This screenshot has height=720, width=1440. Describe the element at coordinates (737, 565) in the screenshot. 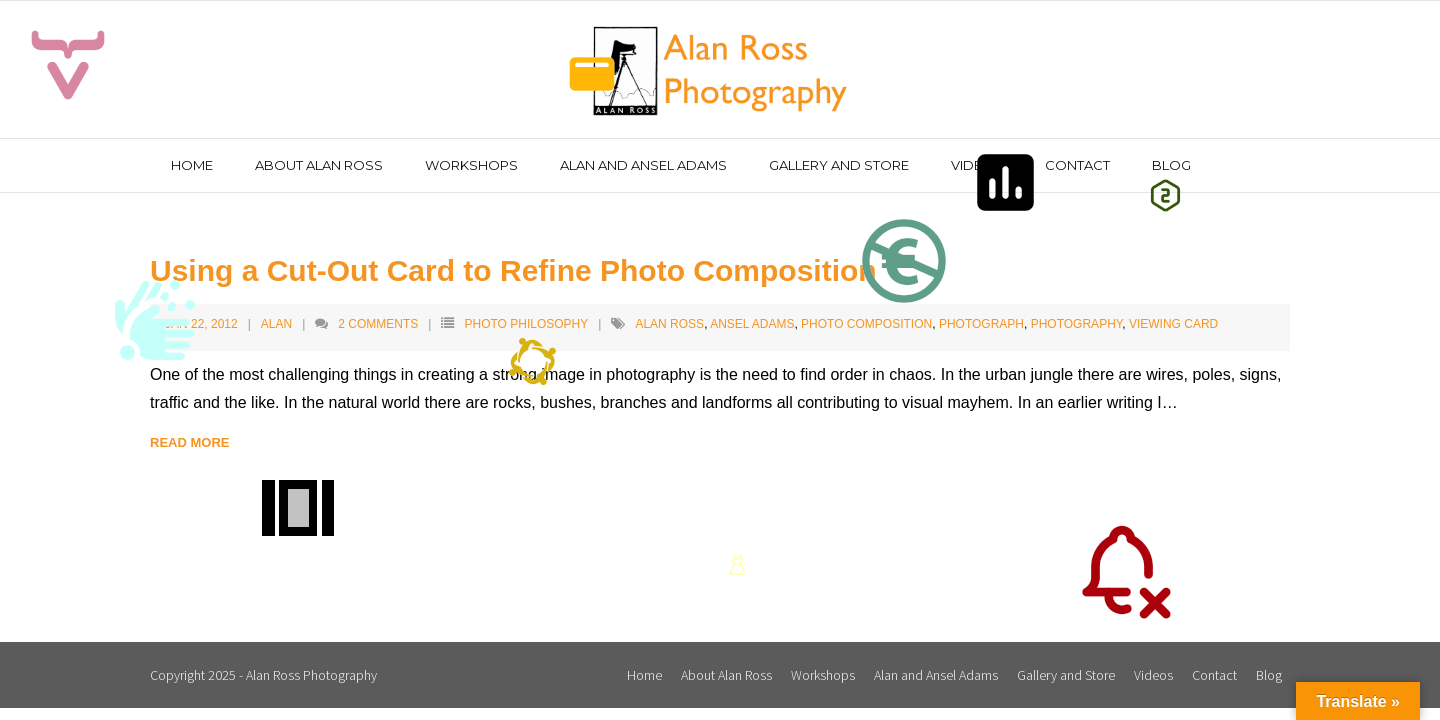

I see `browse women's clothing` at that location.